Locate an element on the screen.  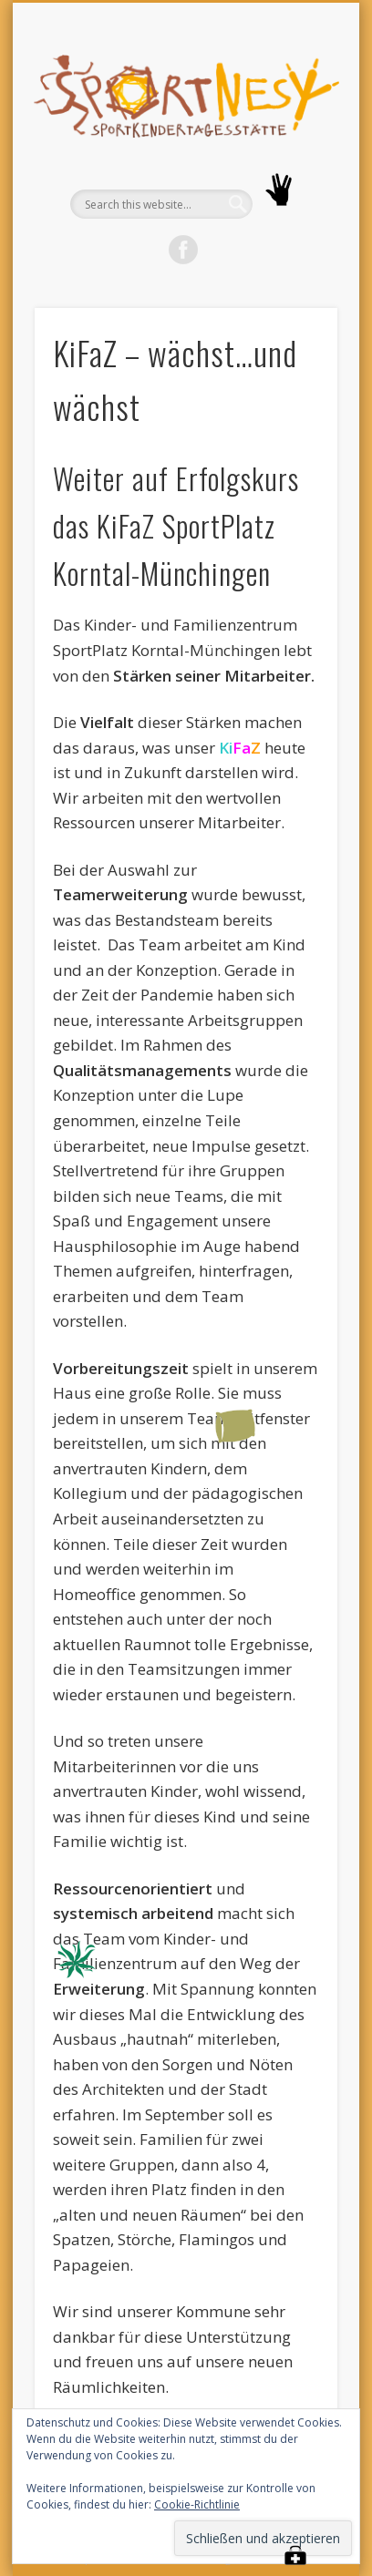
vulcan salute or "live long and prosper" gesture is located at coordinates (278, 189).